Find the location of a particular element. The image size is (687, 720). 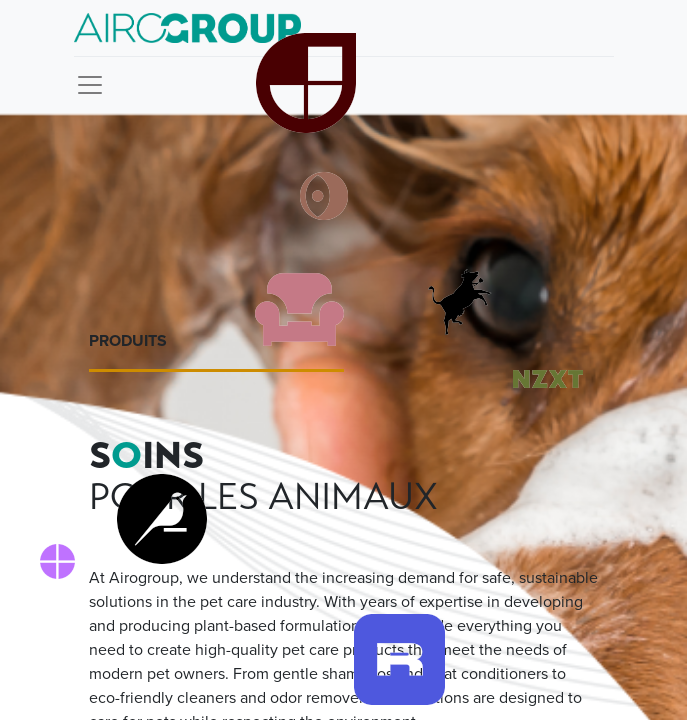

open Dataiku application is located at coordinates (162, 519).